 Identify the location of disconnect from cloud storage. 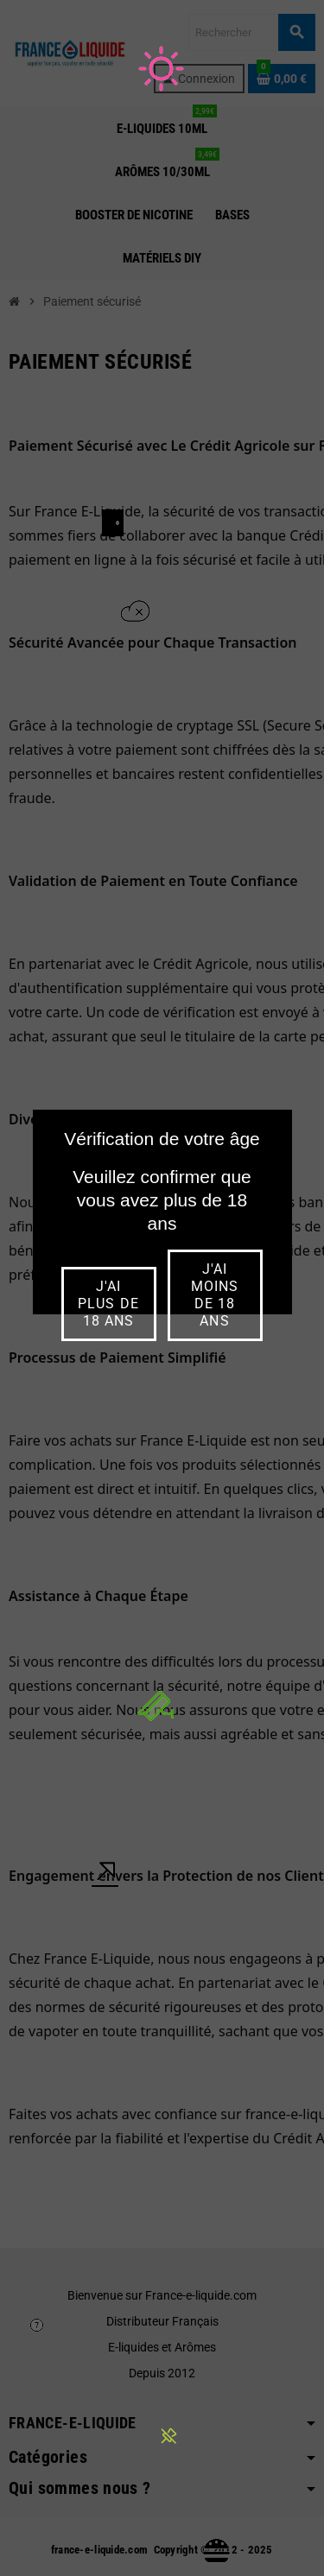
(135, 611).